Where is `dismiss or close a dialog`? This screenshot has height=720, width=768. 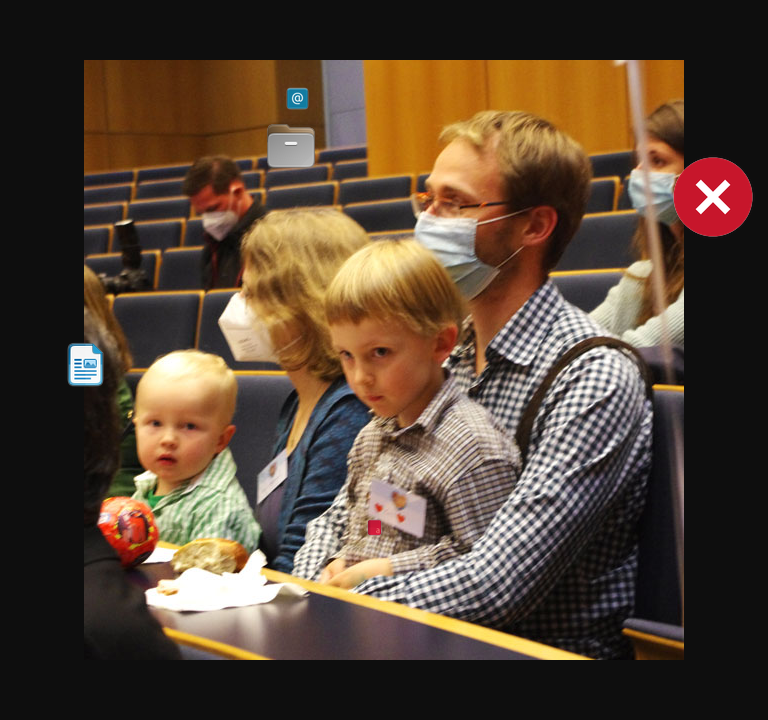
dismiss or close a dialog is located at coordinates (713, 197).